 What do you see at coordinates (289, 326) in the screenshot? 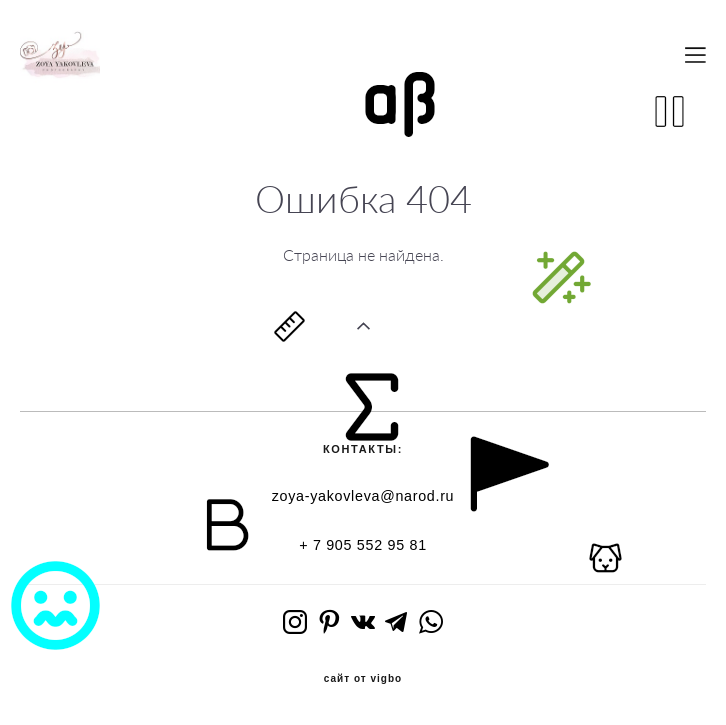
I see `access measurement tools` at bounding box center [289, 326].